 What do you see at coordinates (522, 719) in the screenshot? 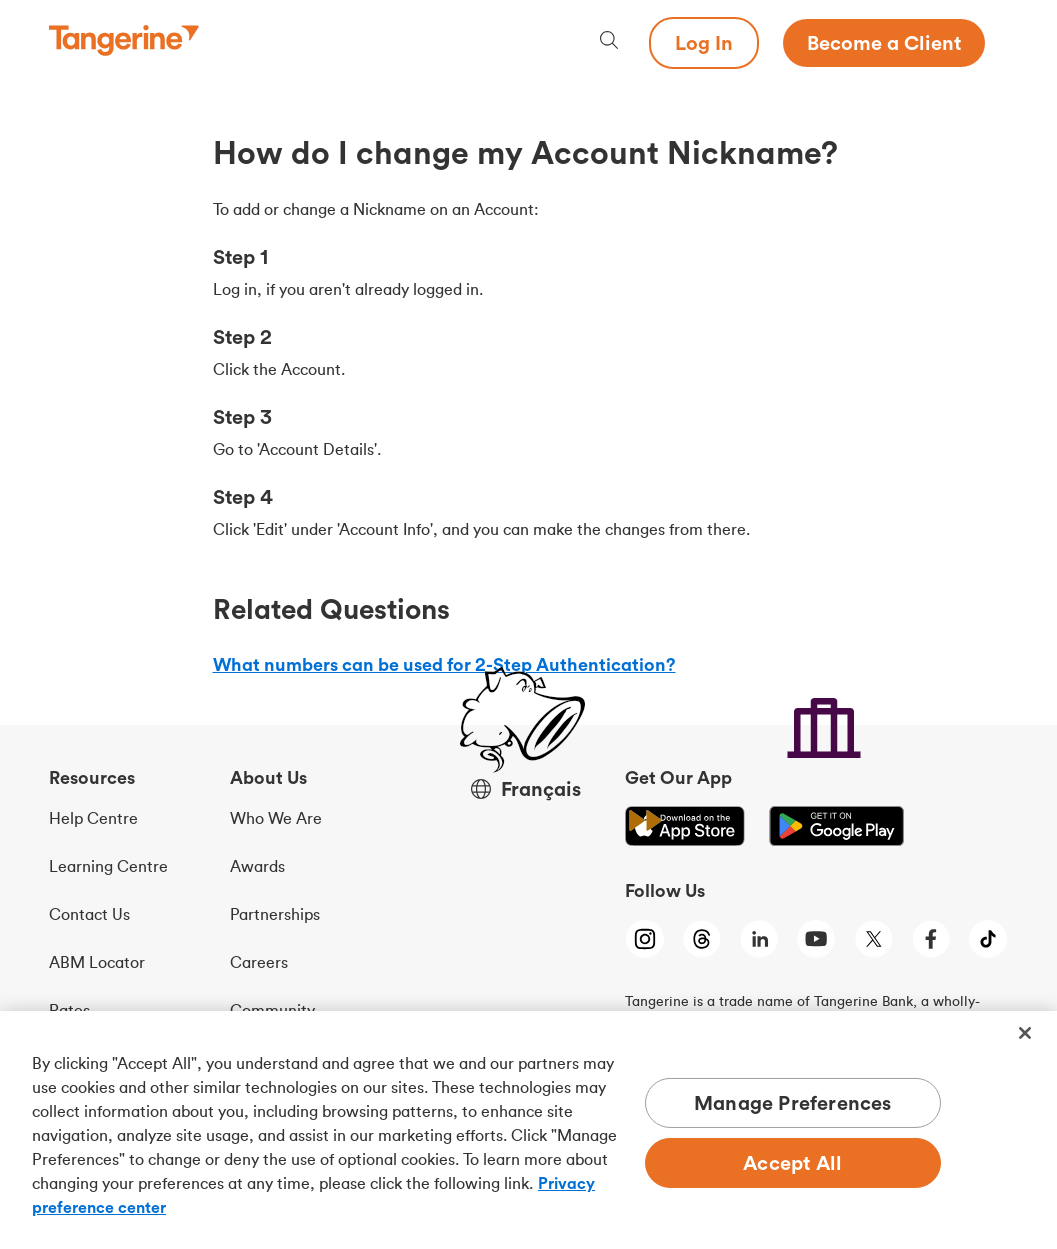
I see `snort network intrusion detection system logo` at bounding box center [522, 719].